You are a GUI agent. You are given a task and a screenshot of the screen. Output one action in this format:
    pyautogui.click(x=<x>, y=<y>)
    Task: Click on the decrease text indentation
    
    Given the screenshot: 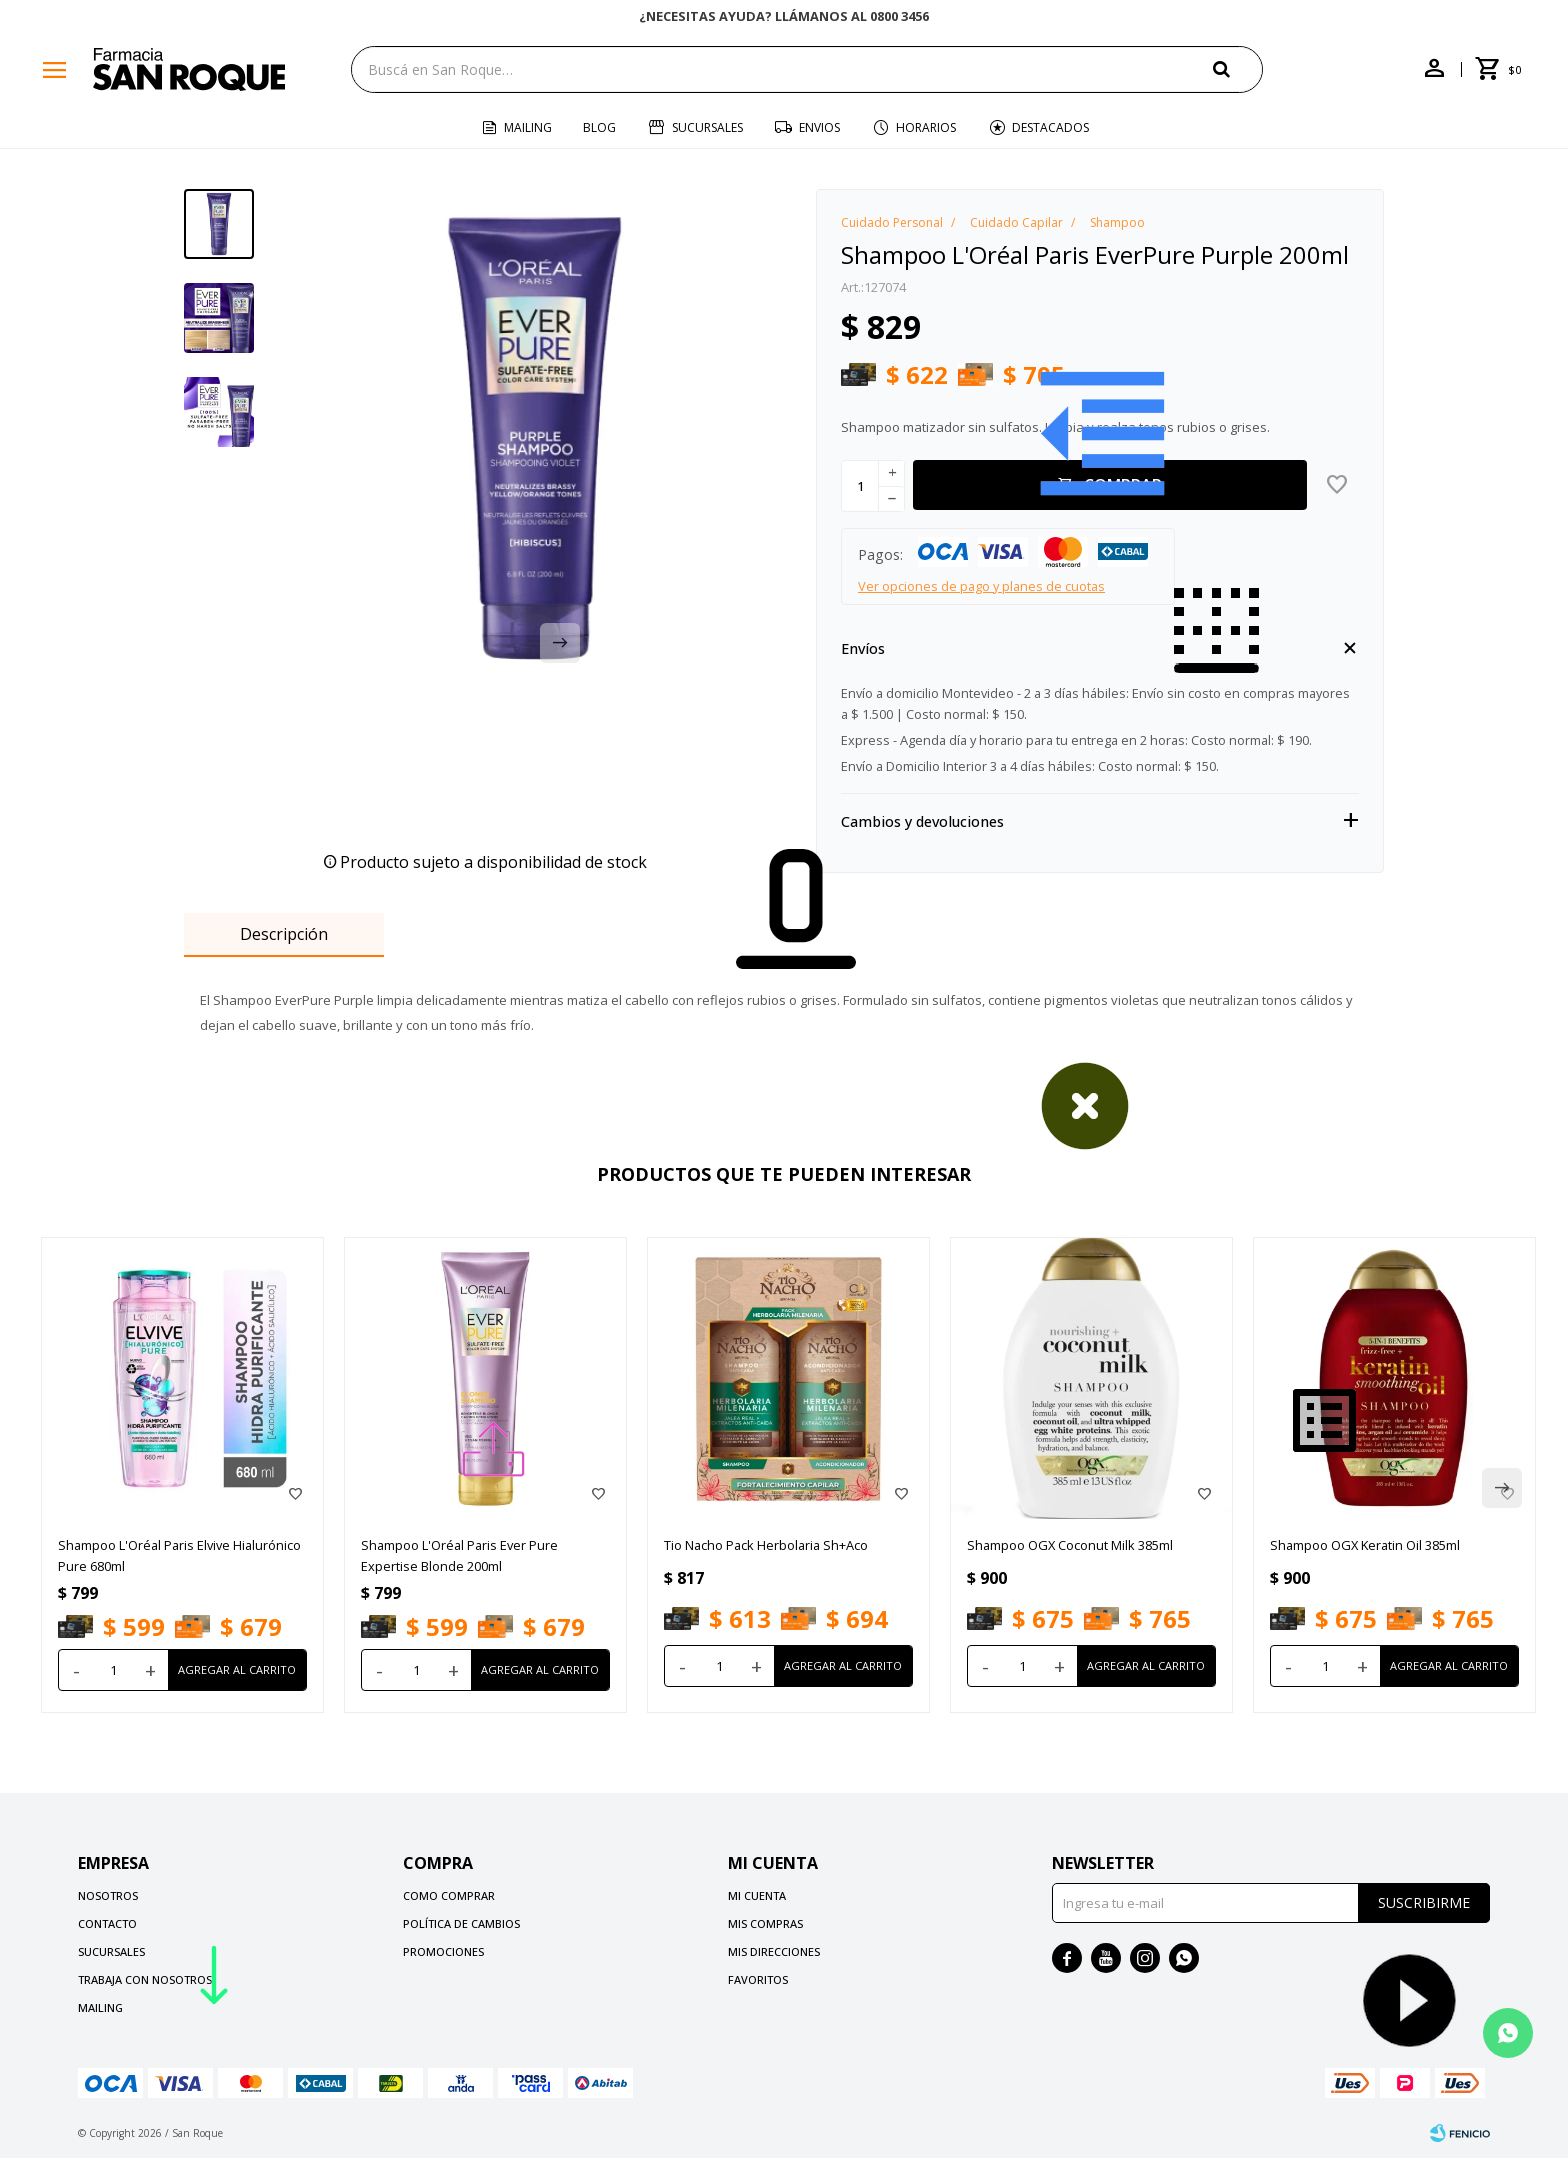 What is the action you would take?
    pyautogui.click(x=1102, y=433)
    